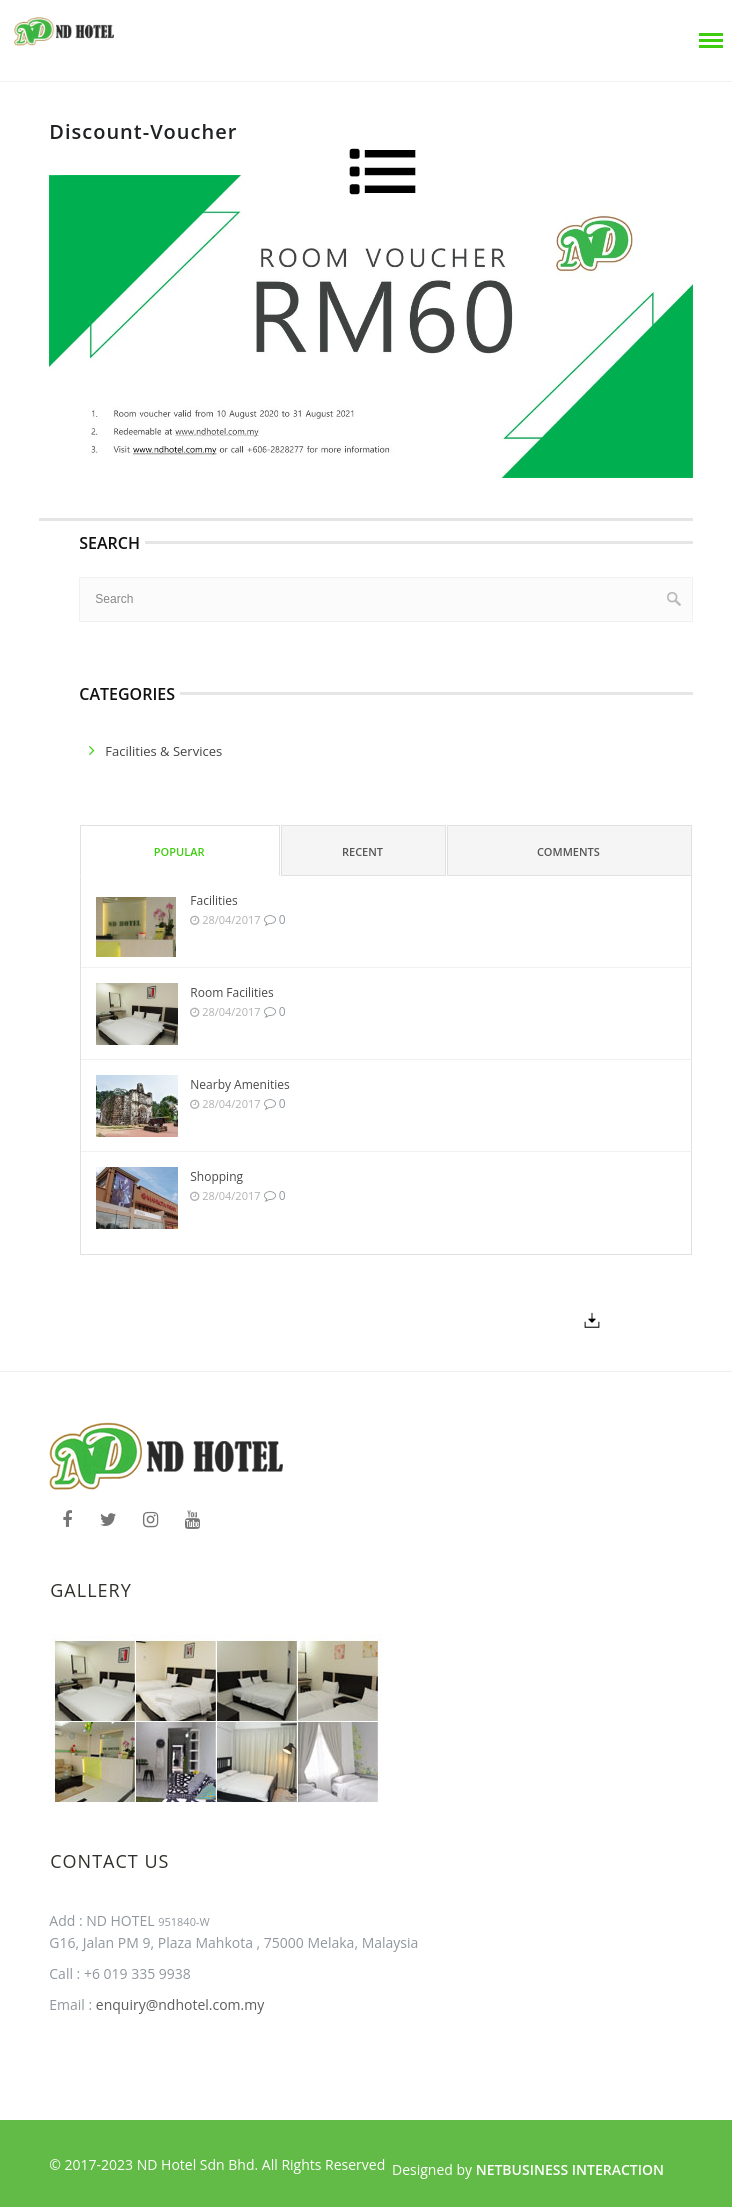  I want to click on view items in a list format, so click(382, 171).